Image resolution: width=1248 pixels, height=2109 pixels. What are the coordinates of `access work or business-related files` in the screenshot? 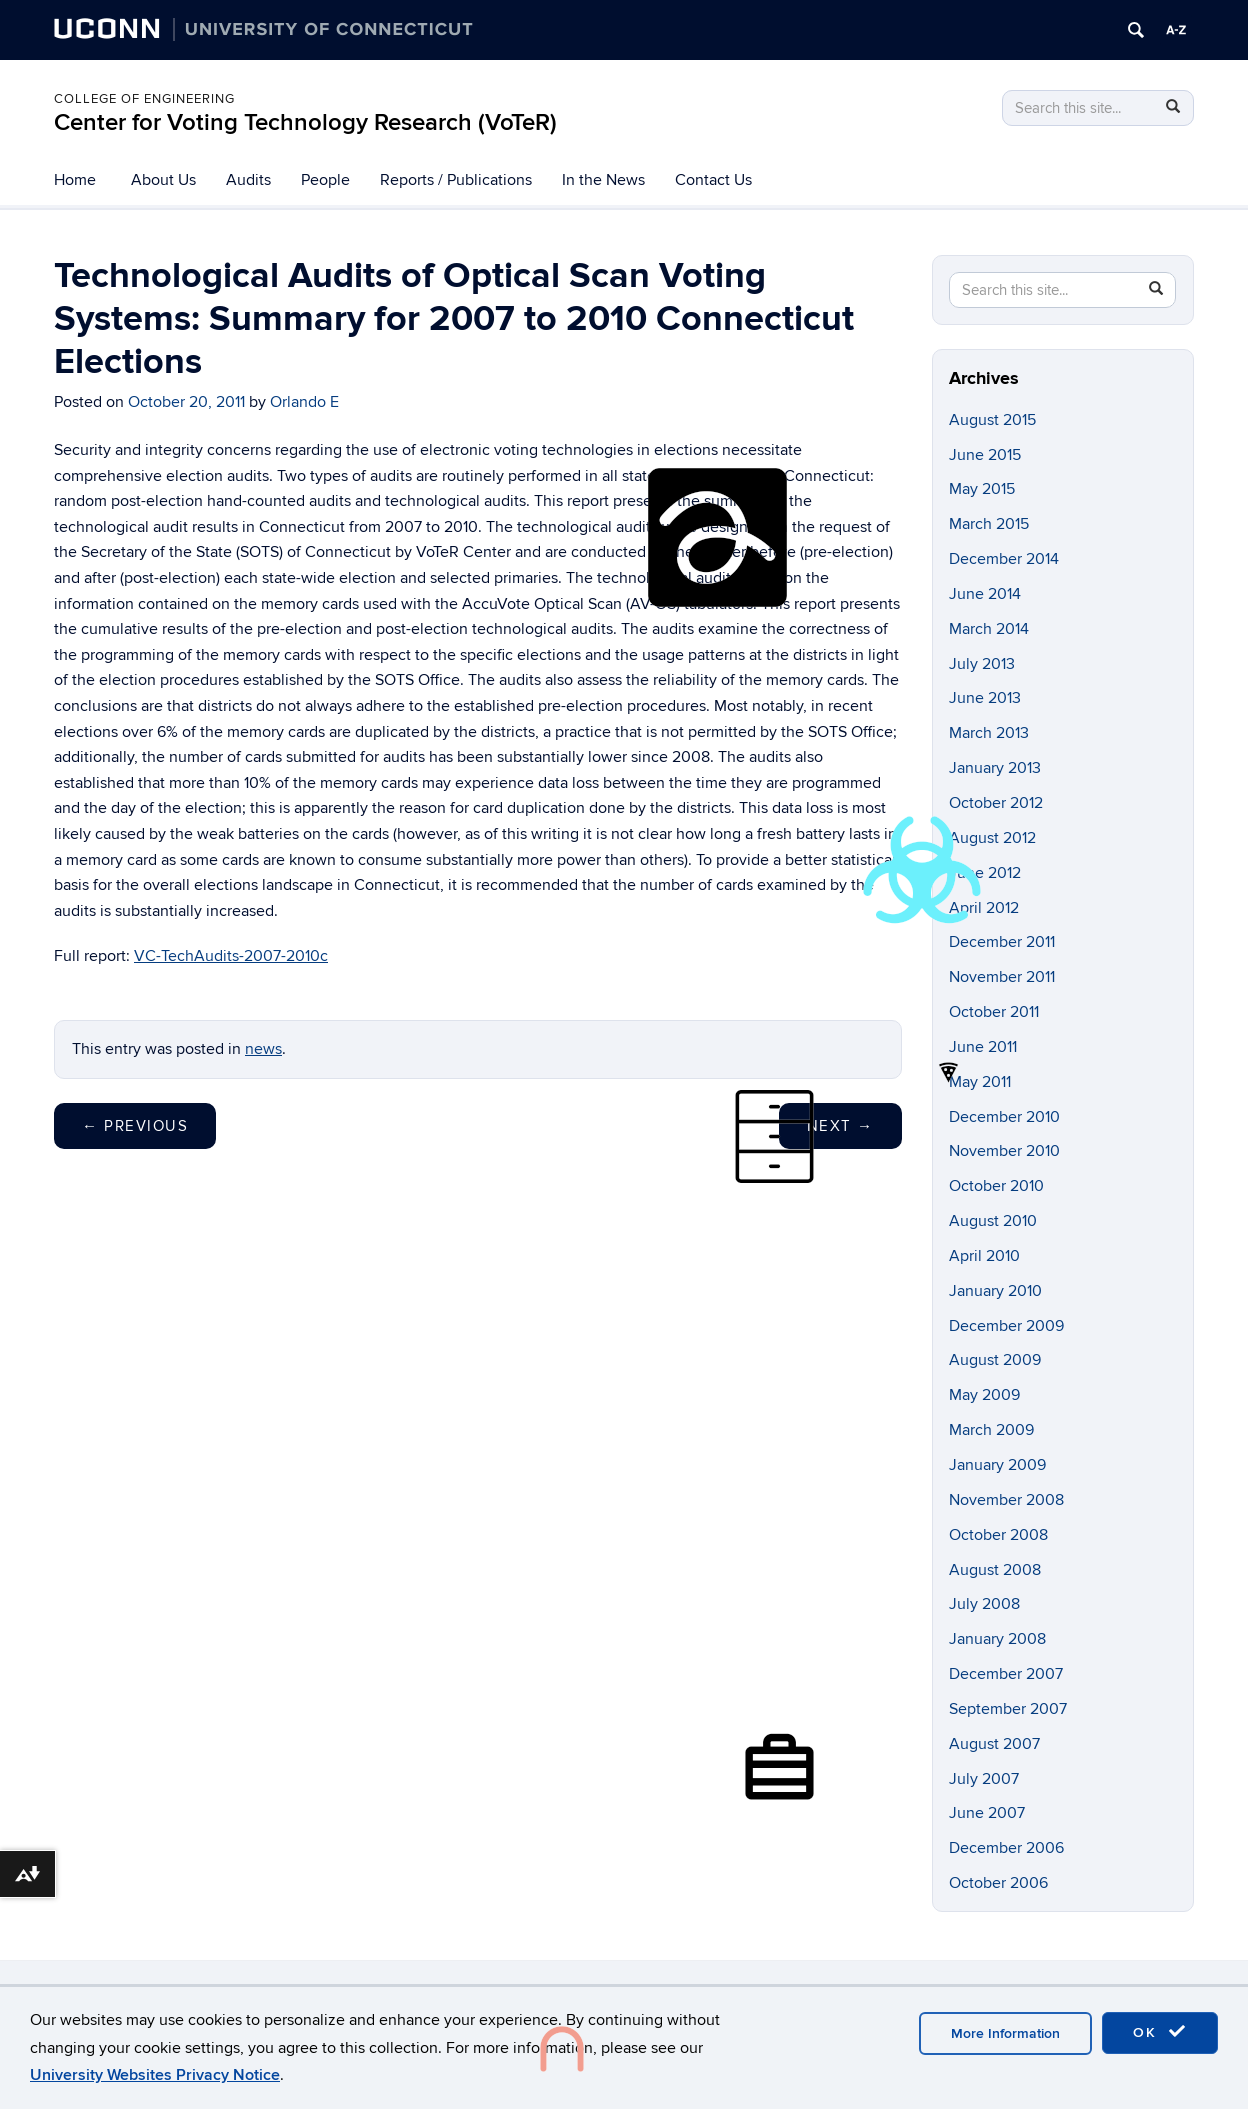 It's located at (779, 1770).